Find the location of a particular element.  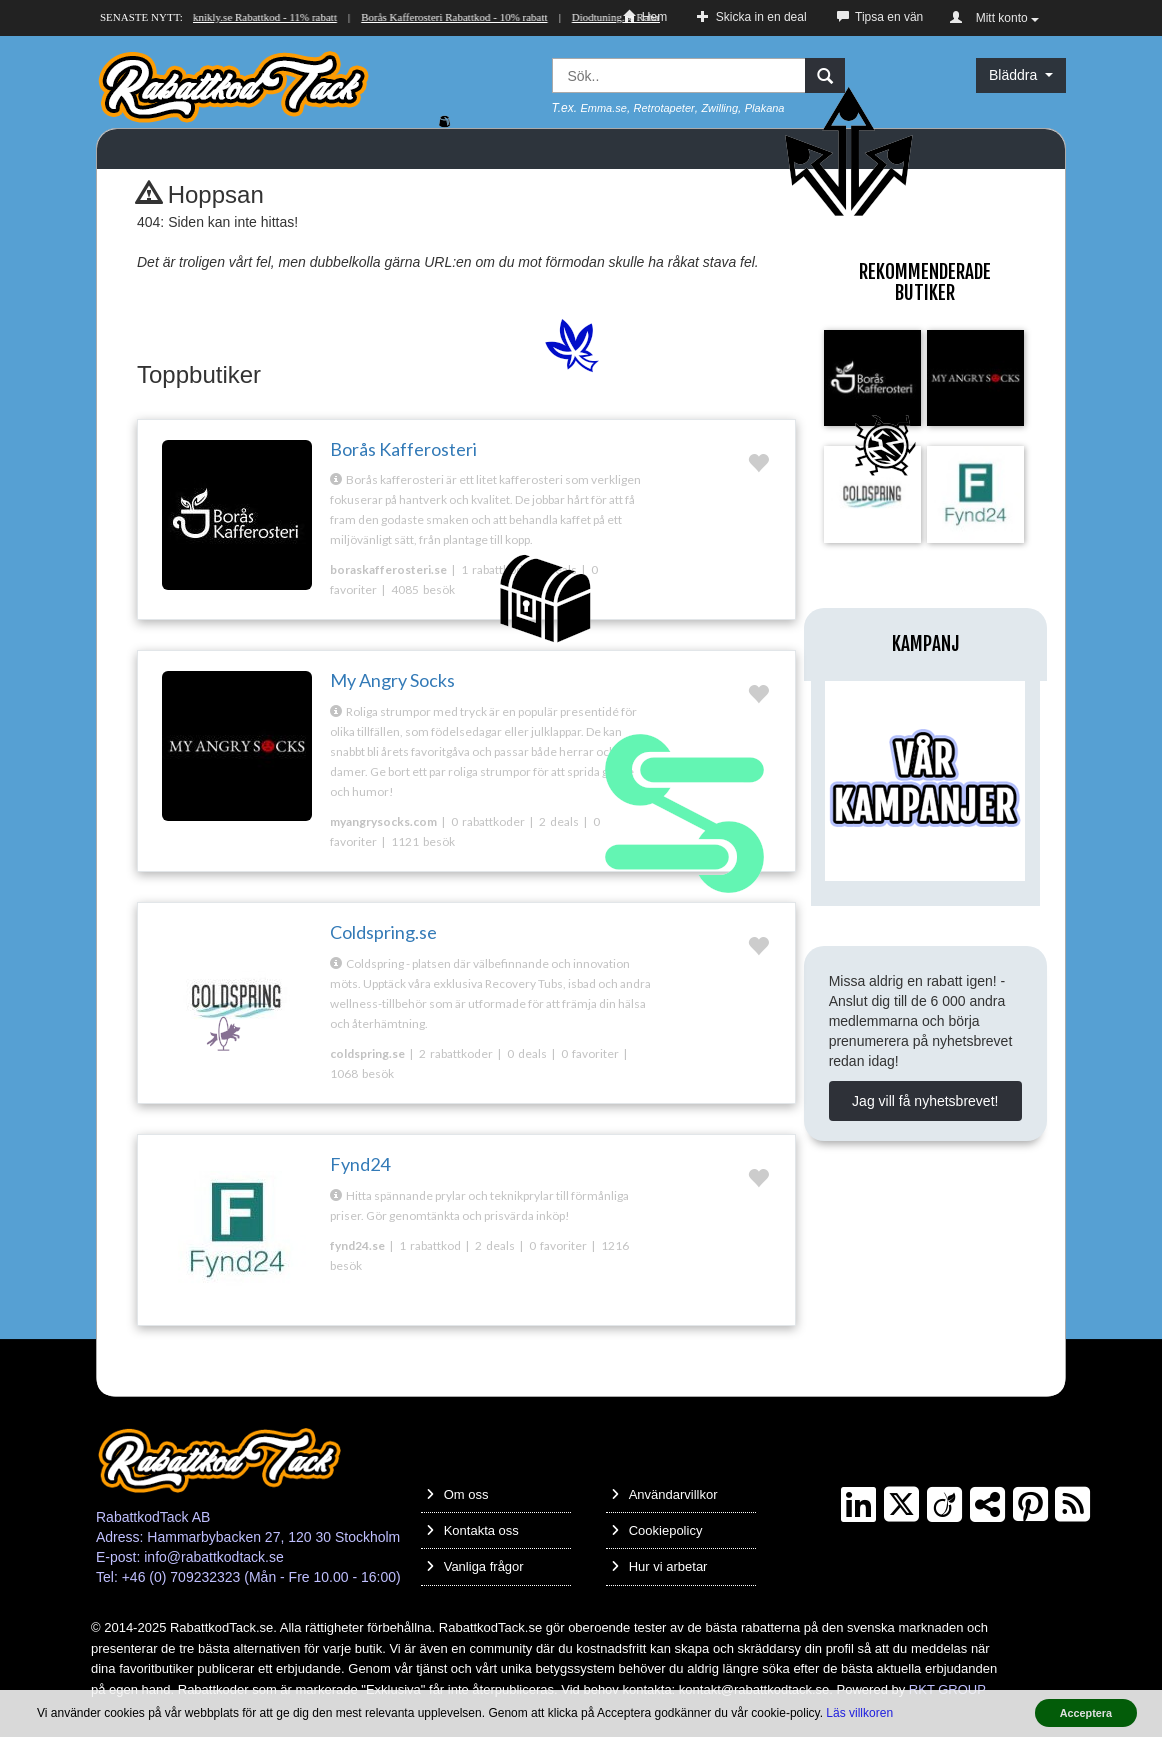

a locked or secured inventory chest is located at coordinates (545, 599).